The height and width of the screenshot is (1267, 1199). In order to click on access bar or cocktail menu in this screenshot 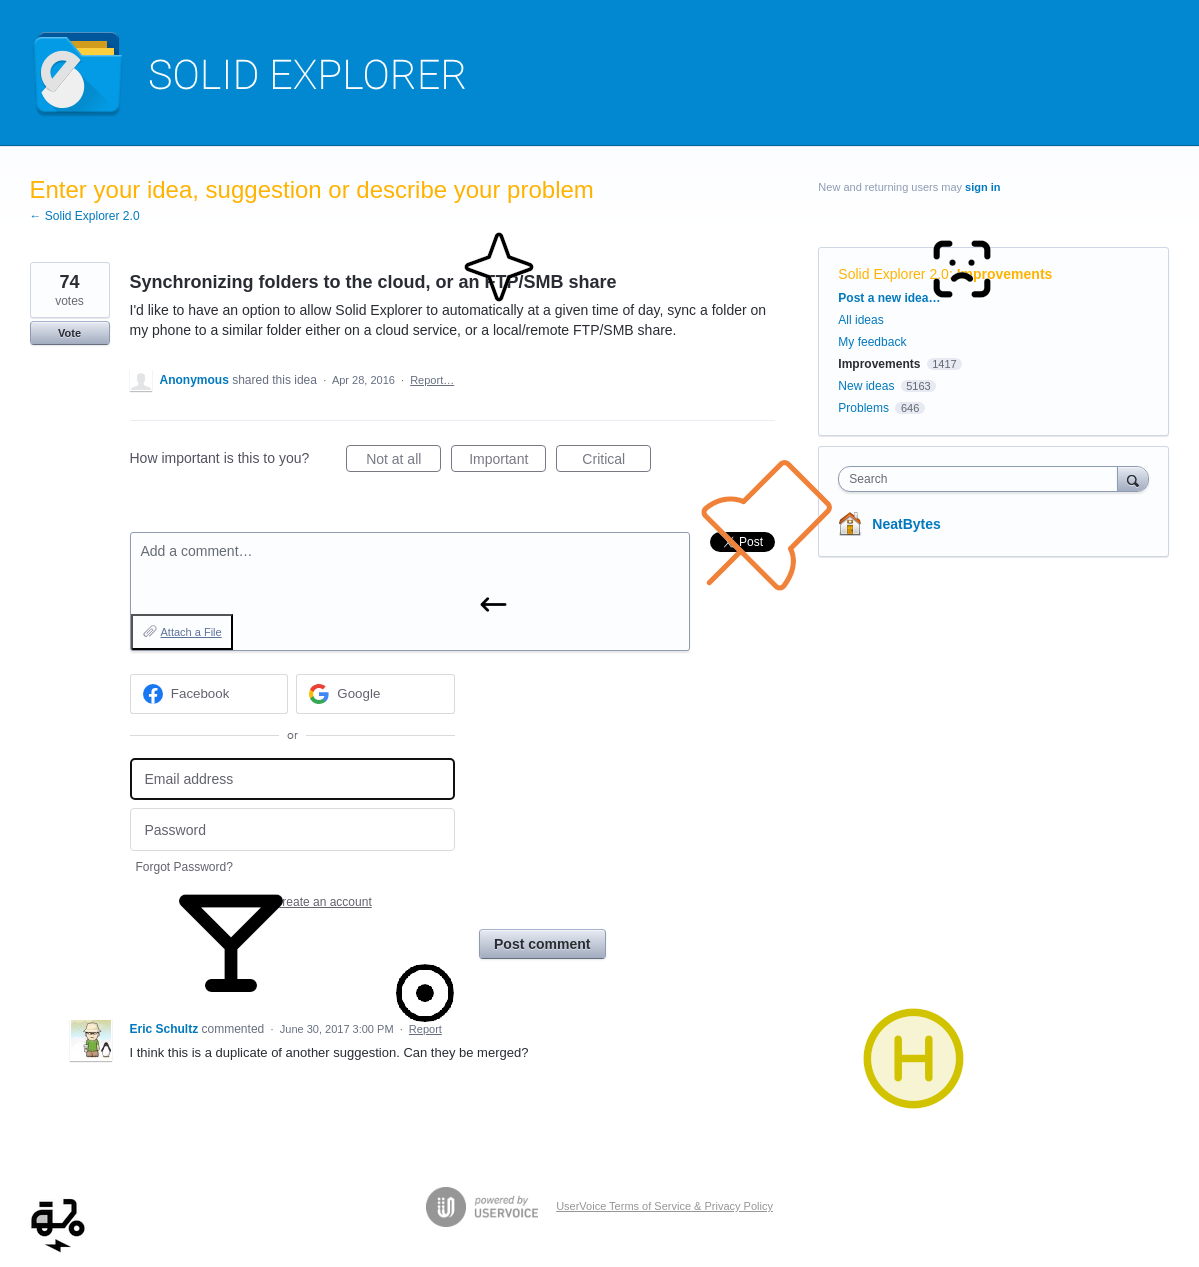, I will do `click(231, 940)`.